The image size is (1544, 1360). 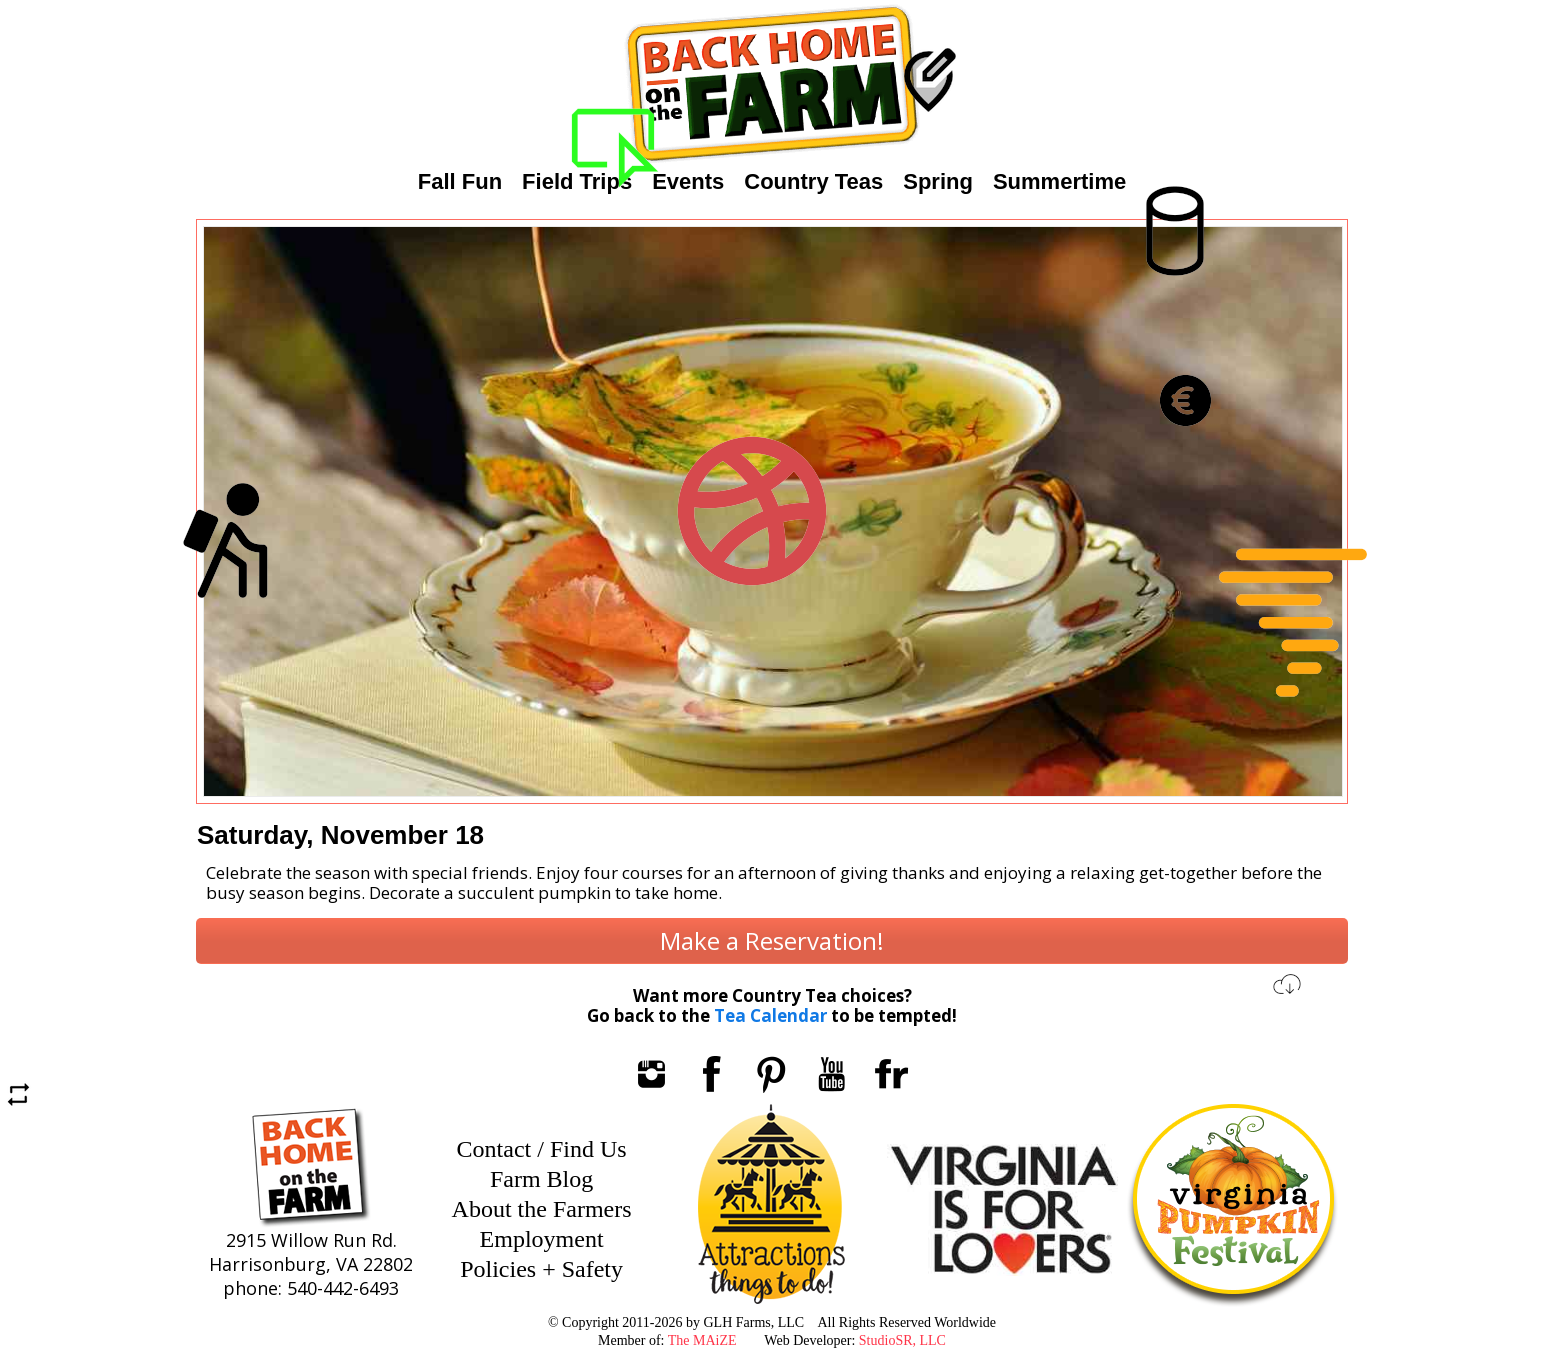 What do you see at coordinates (1185, 400) in the screenshot?
I see `view price or amount in euros` at bounding box center [1185, 400].